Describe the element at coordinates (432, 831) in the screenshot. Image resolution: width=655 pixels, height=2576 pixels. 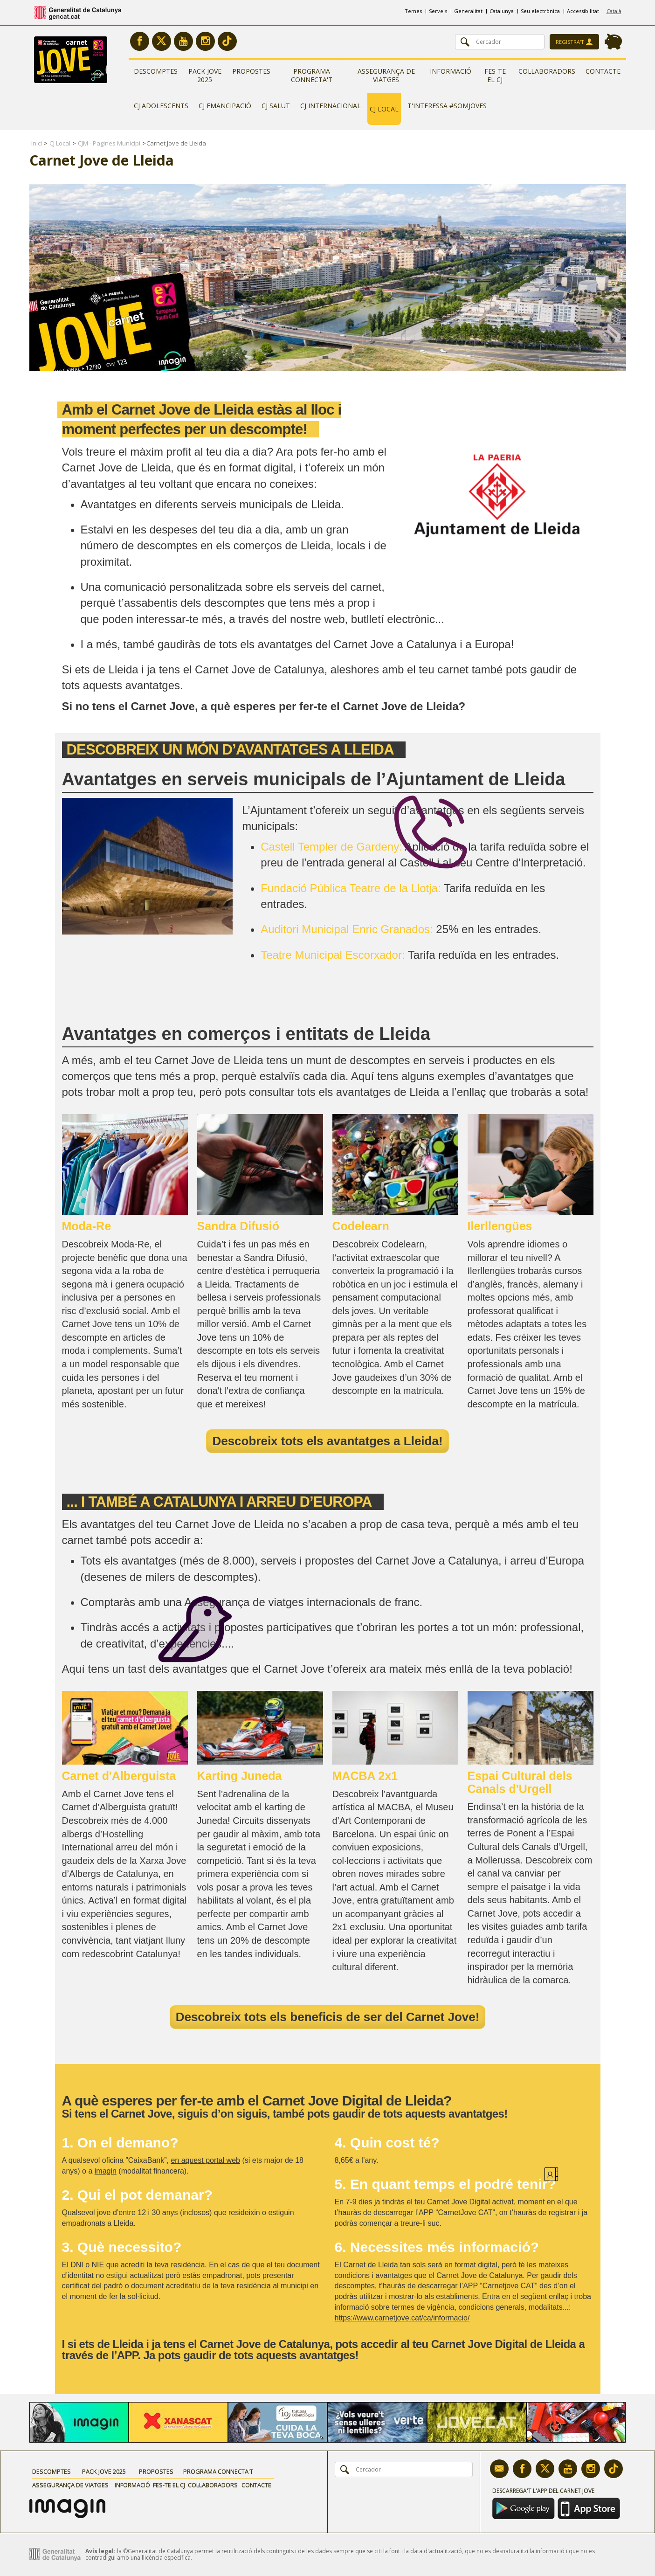
I see `make a phone call` at that location.